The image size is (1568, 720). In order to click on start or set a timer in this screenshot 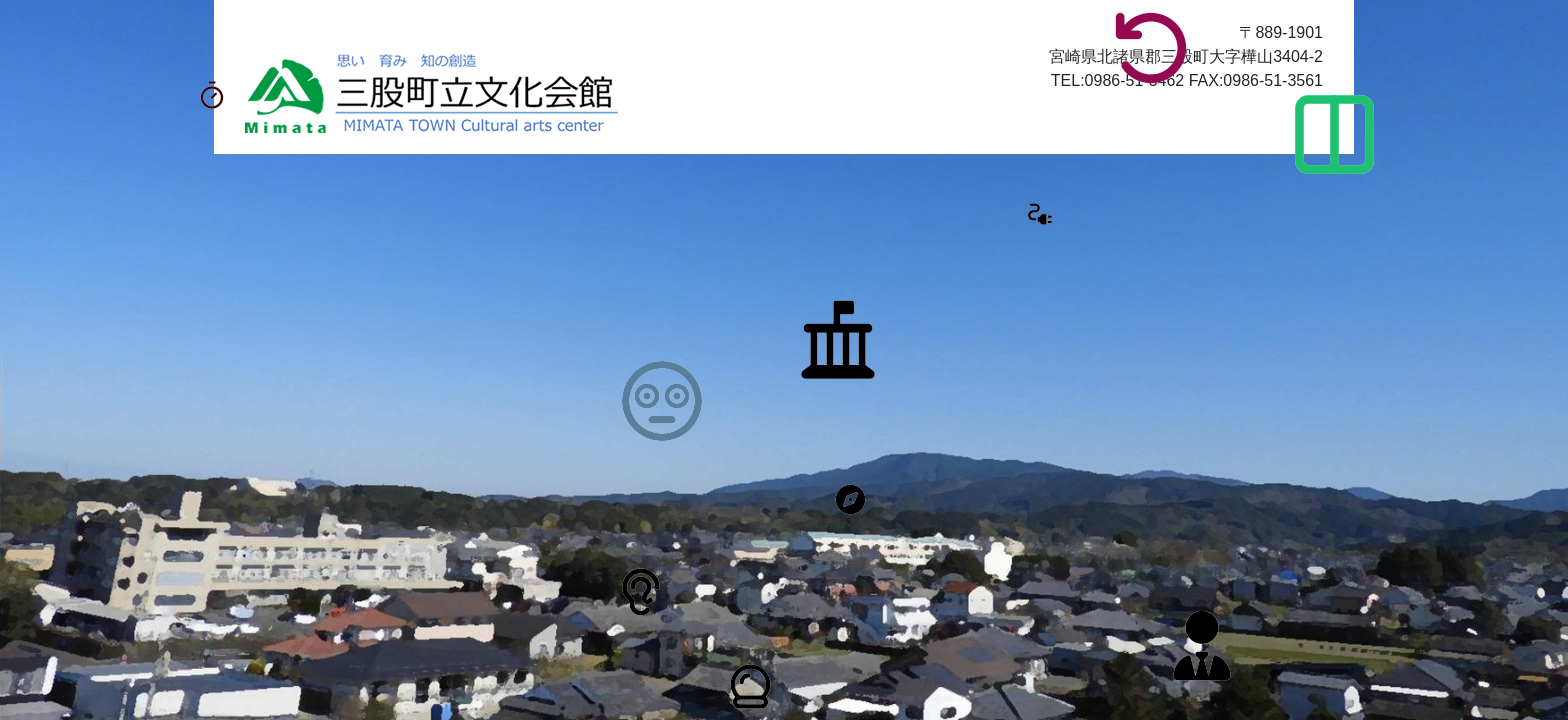, I will do `click(212, 95)`.